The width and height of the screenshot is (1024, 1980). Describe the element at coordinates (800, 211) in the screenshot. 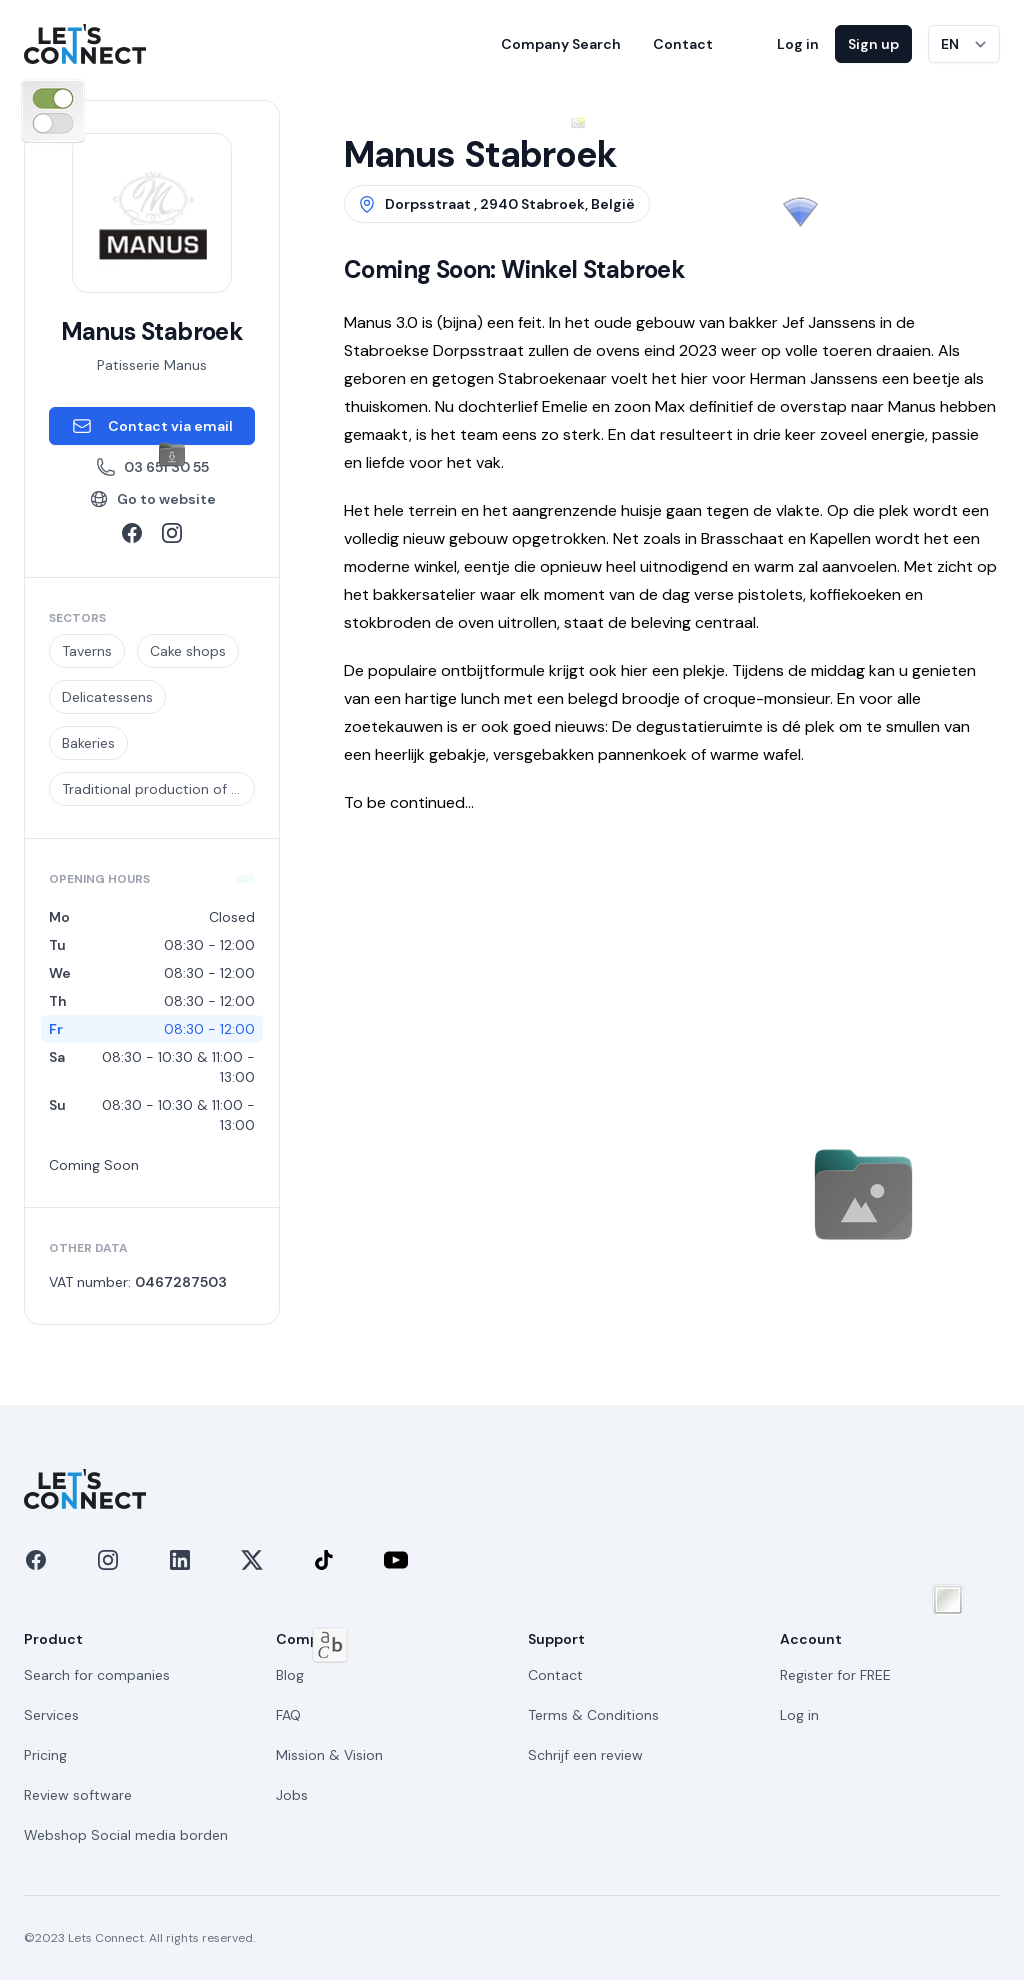

I see `indicates wireless network connection status` at that location.